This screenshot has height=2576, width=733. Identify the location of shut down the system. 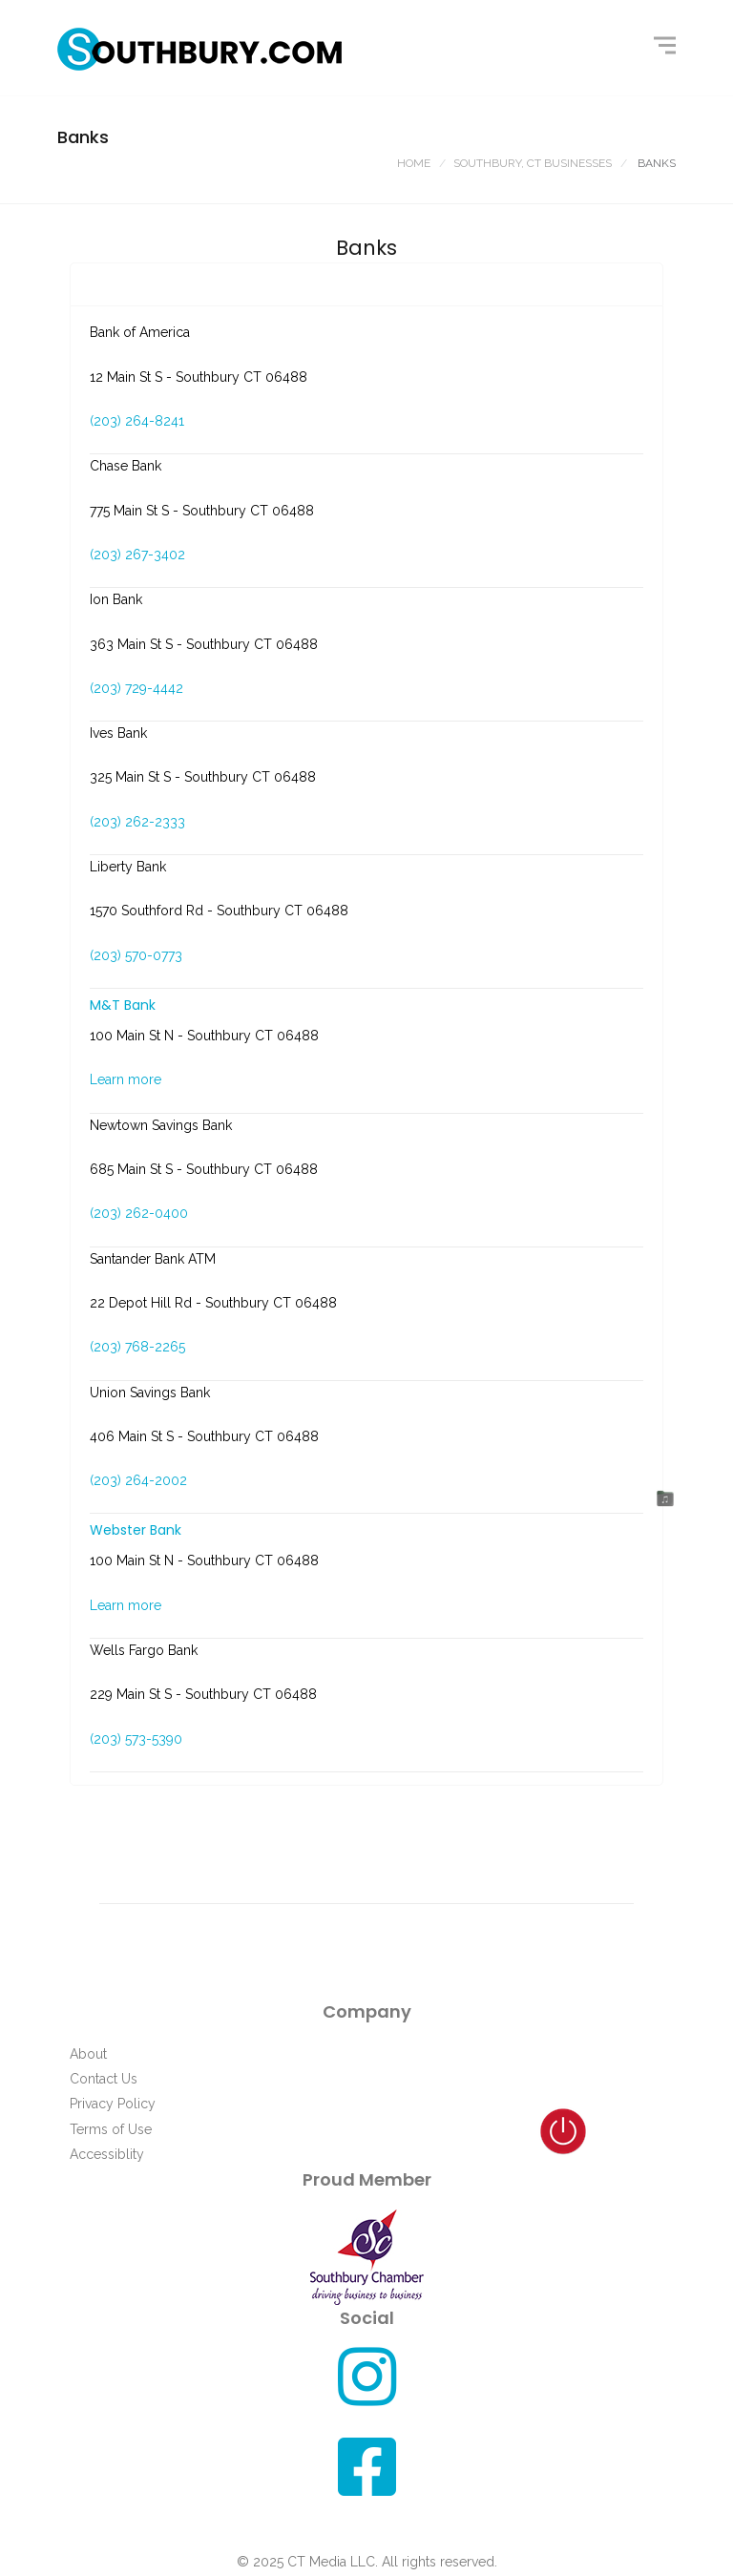
(563, 2131).